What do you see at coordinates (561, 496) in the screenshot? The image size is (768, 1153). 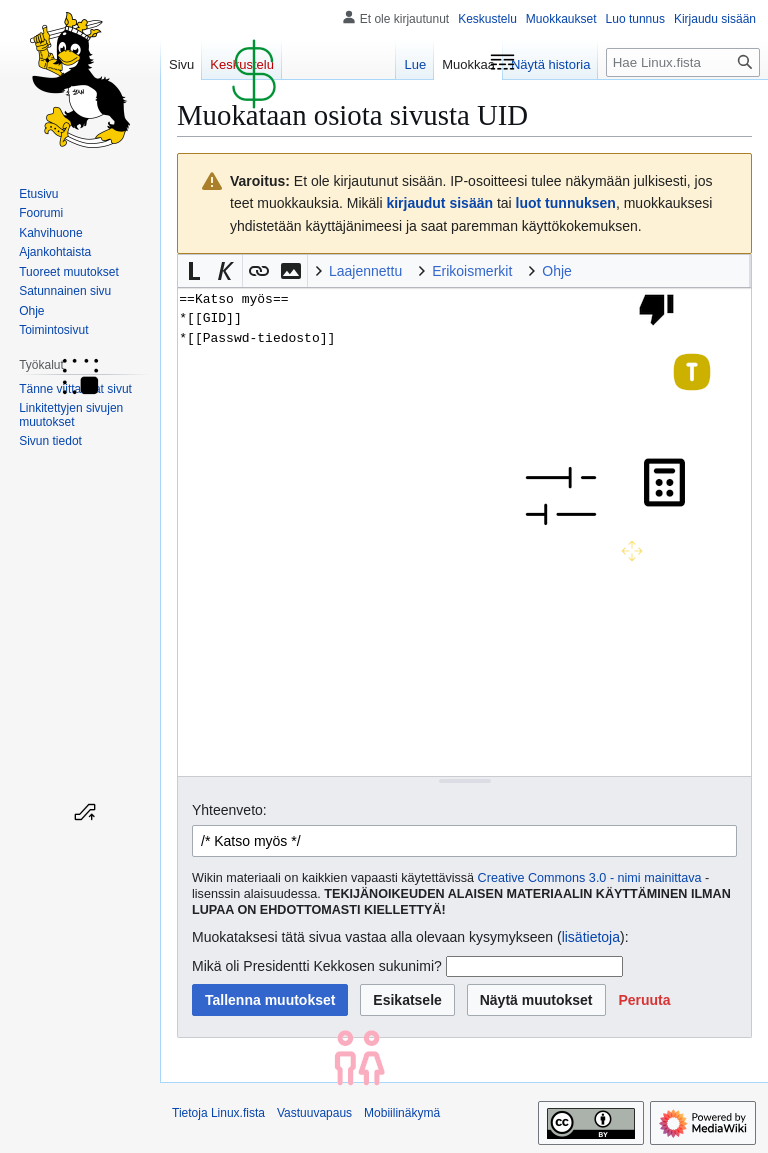 I see `adjust settings or preferences` at bounding box center [561, 496].